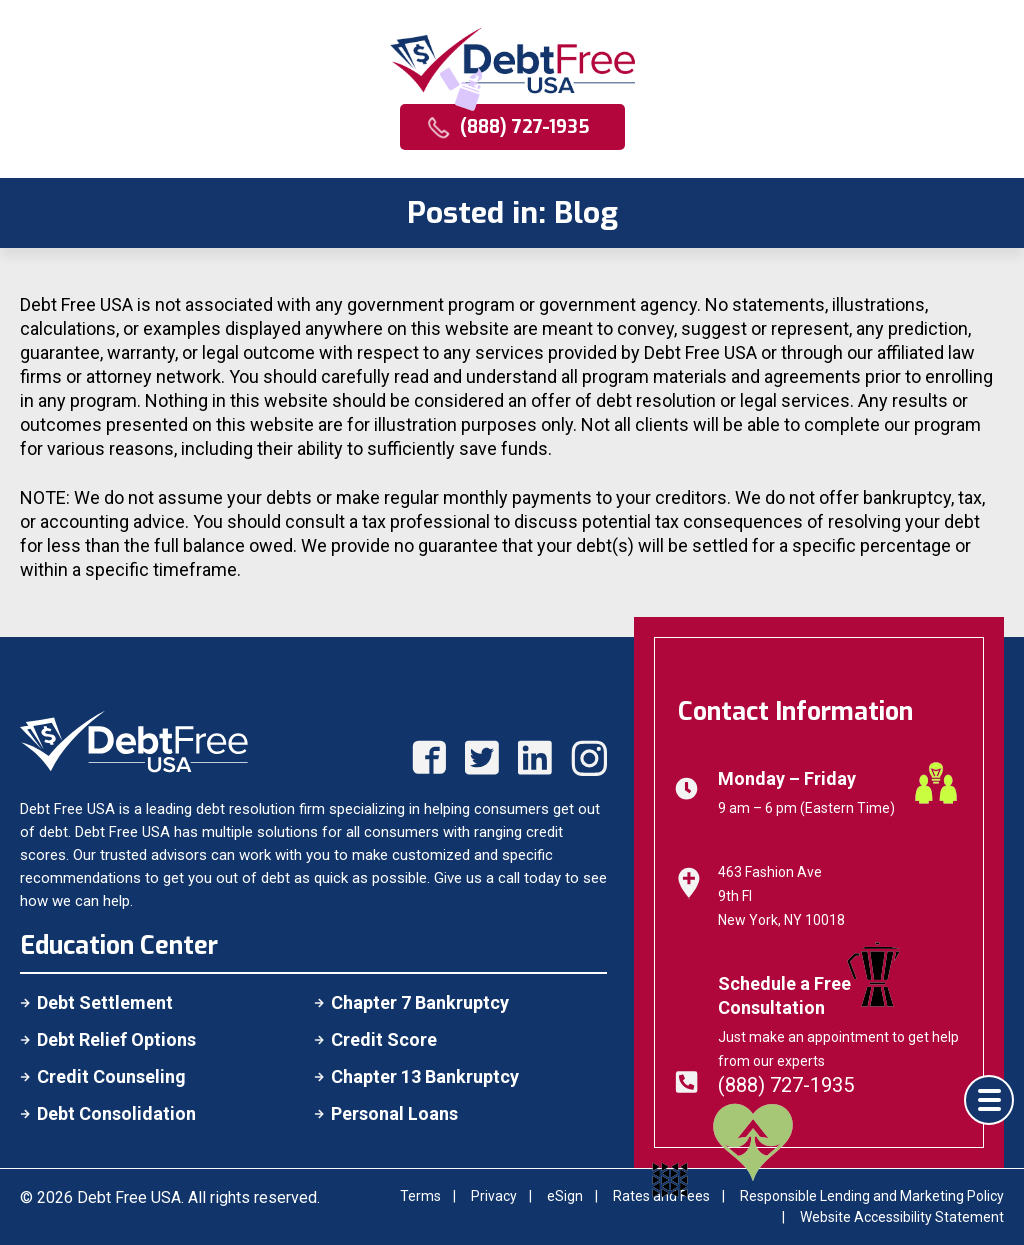 Image resolution: width=1024 pixels, height=1245 pixels. What do you see at coordinates (936, 783) in the screenshot?
I see `start a team brainstorming session` at bounding box center [936, 783].